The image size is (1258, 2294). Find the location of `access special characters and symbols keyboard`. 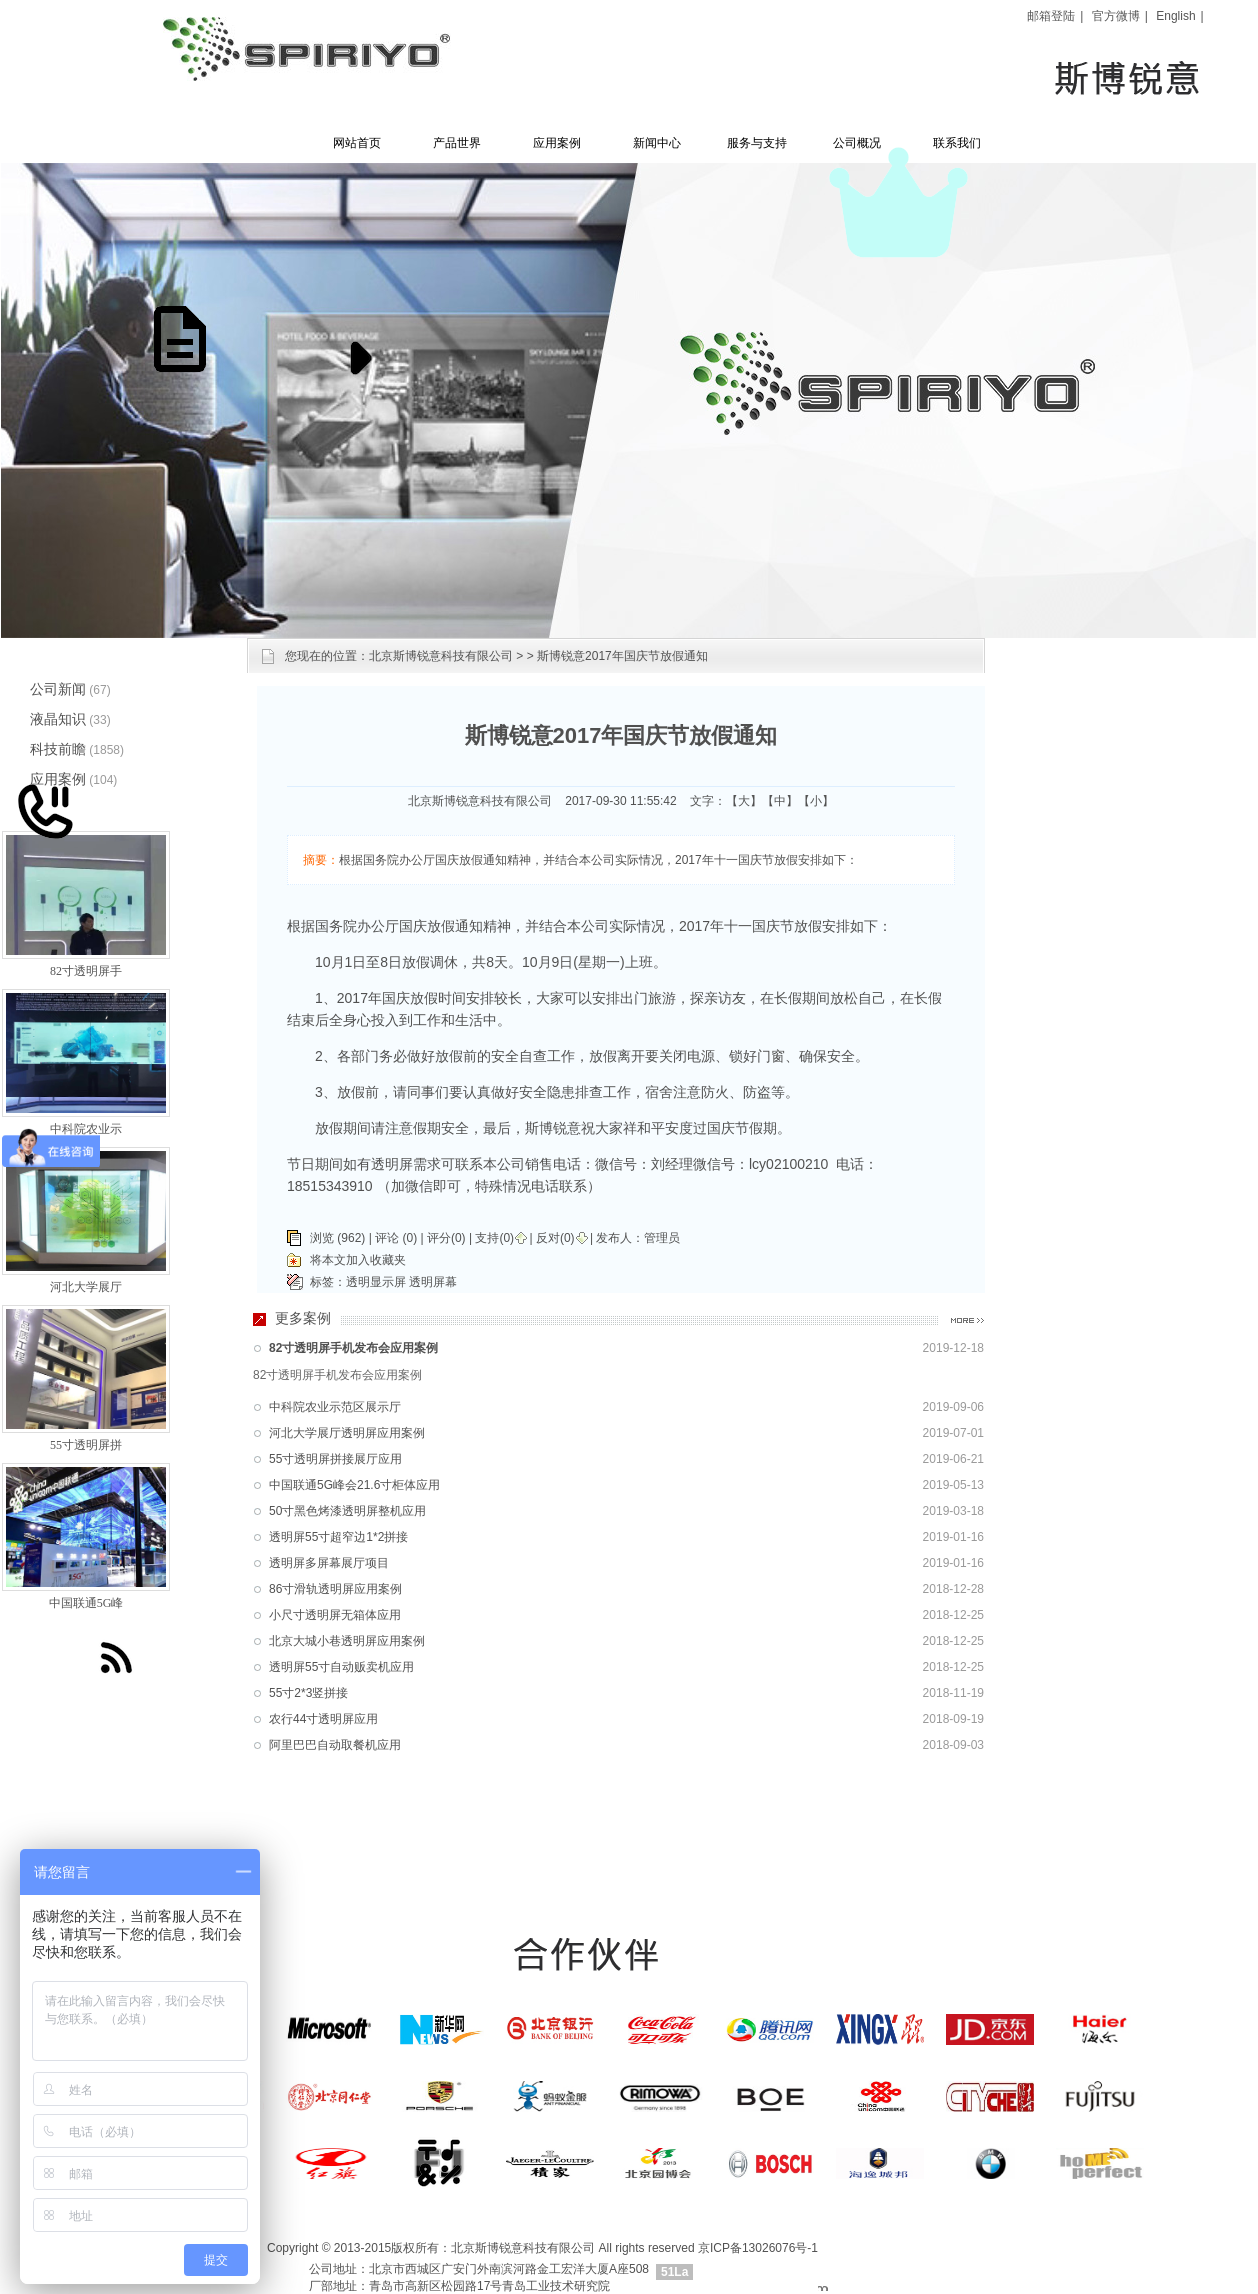

access special characters and symbols keyboard is located at coordinates (439, 2163).